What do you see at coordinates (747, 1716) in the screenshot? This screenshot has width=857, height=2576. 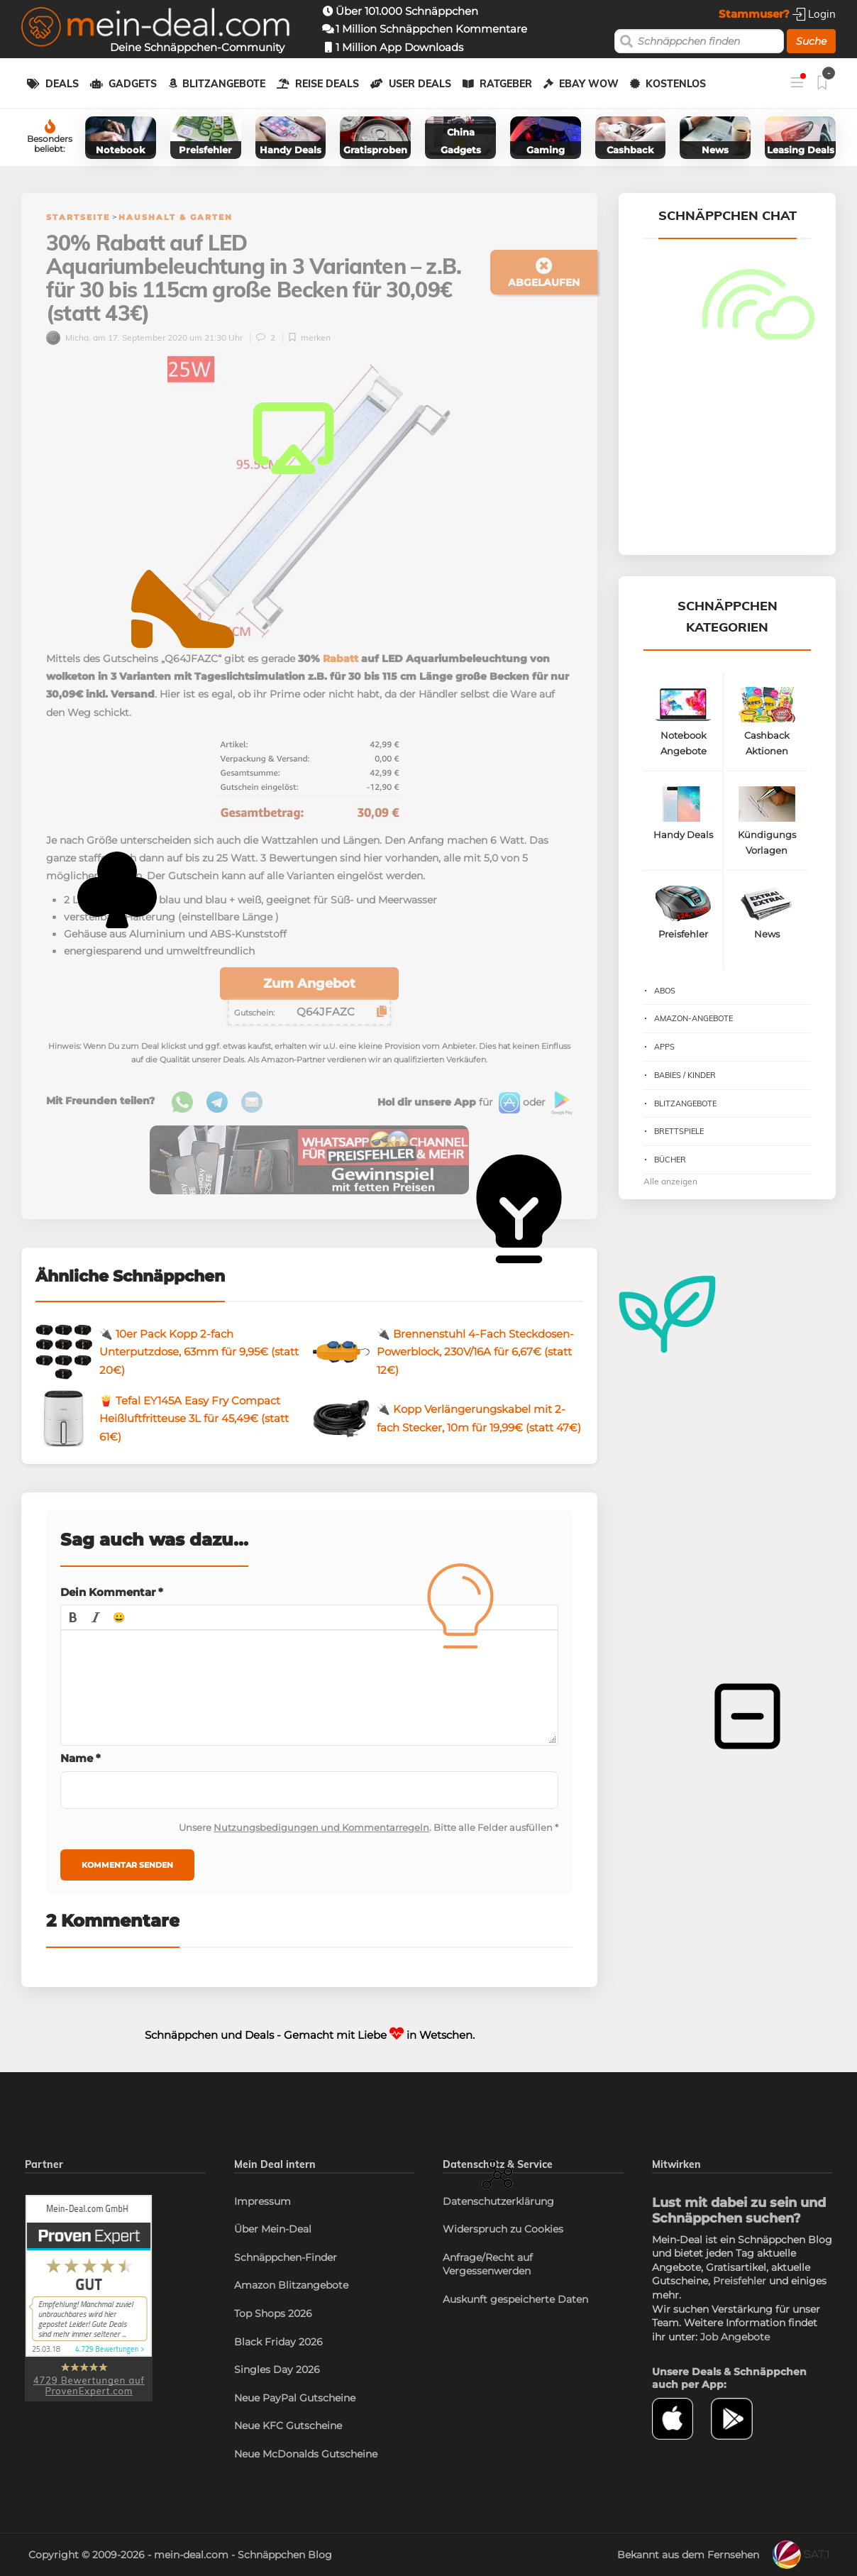 I see `collapse or minimize a section` at bounding box center [747, 1716].